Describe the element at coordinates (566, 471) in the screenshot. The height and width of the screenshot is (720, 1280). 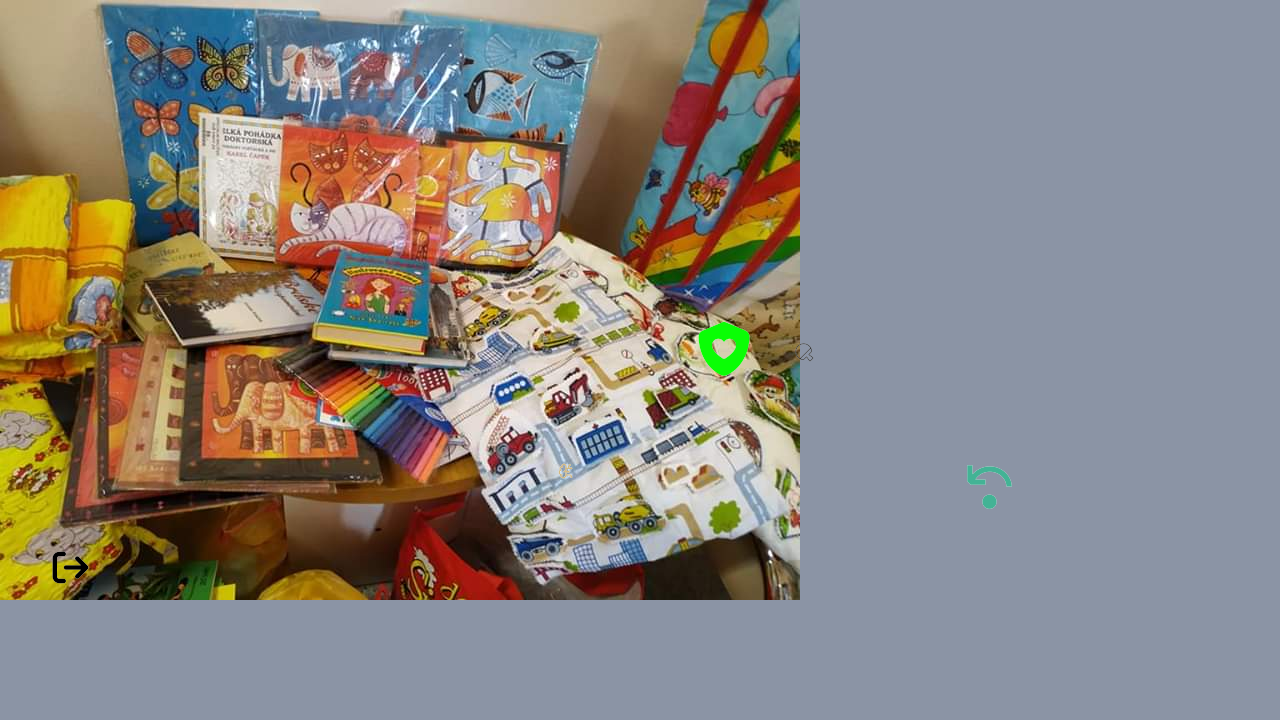
I see `access AI or machine learning features` at that location.